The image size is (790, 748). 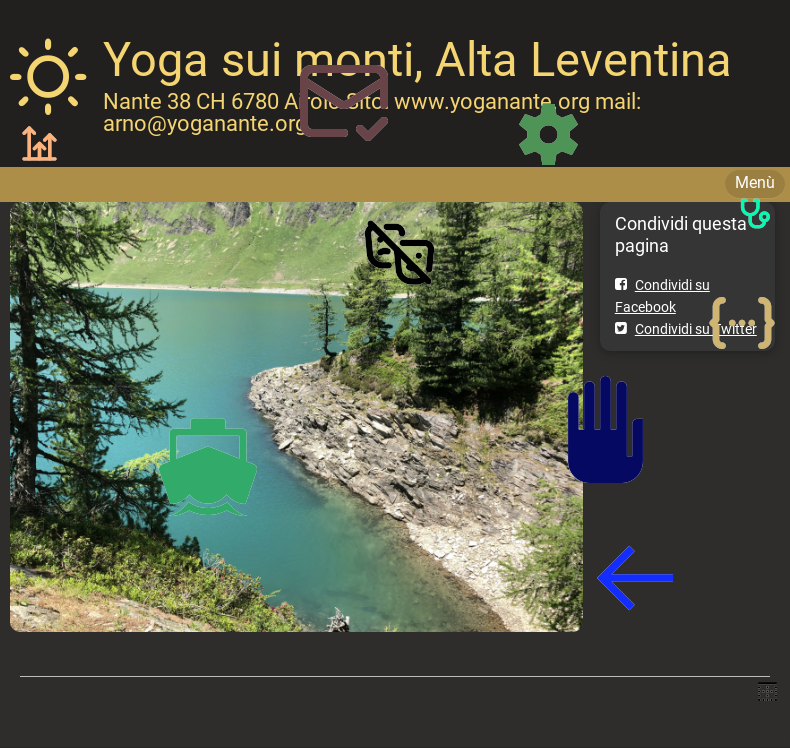 I want to click on view code snippets or embedded content, so click(x=742, y=323).